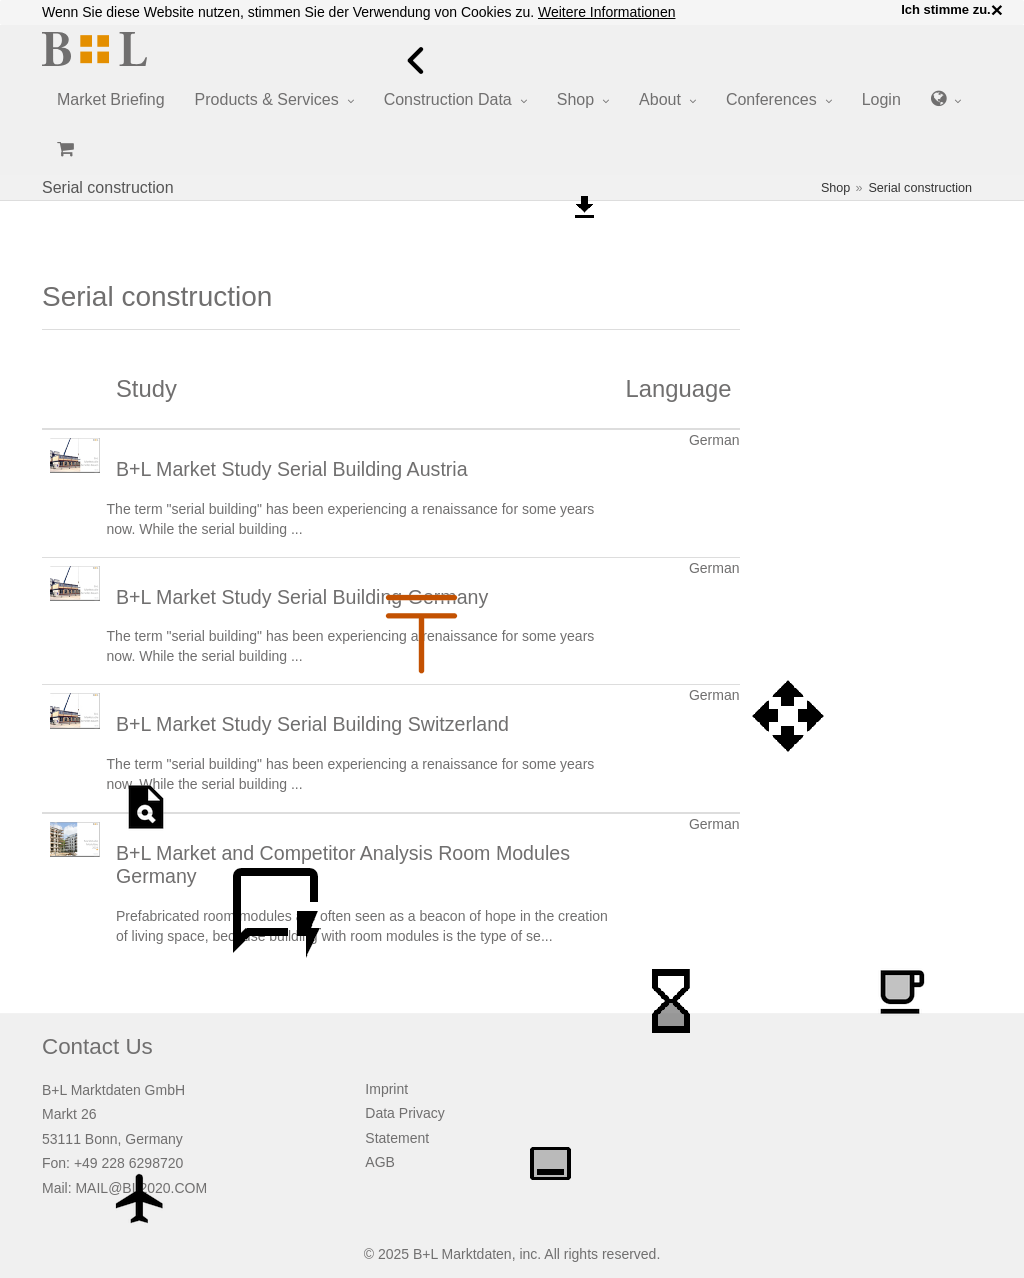 The width and height of the screenshot is (1024, 1278). Describe the element at coordinates (671, 1001) in the screenshot. I see `indicates time is running out or nearing completion` at that location.